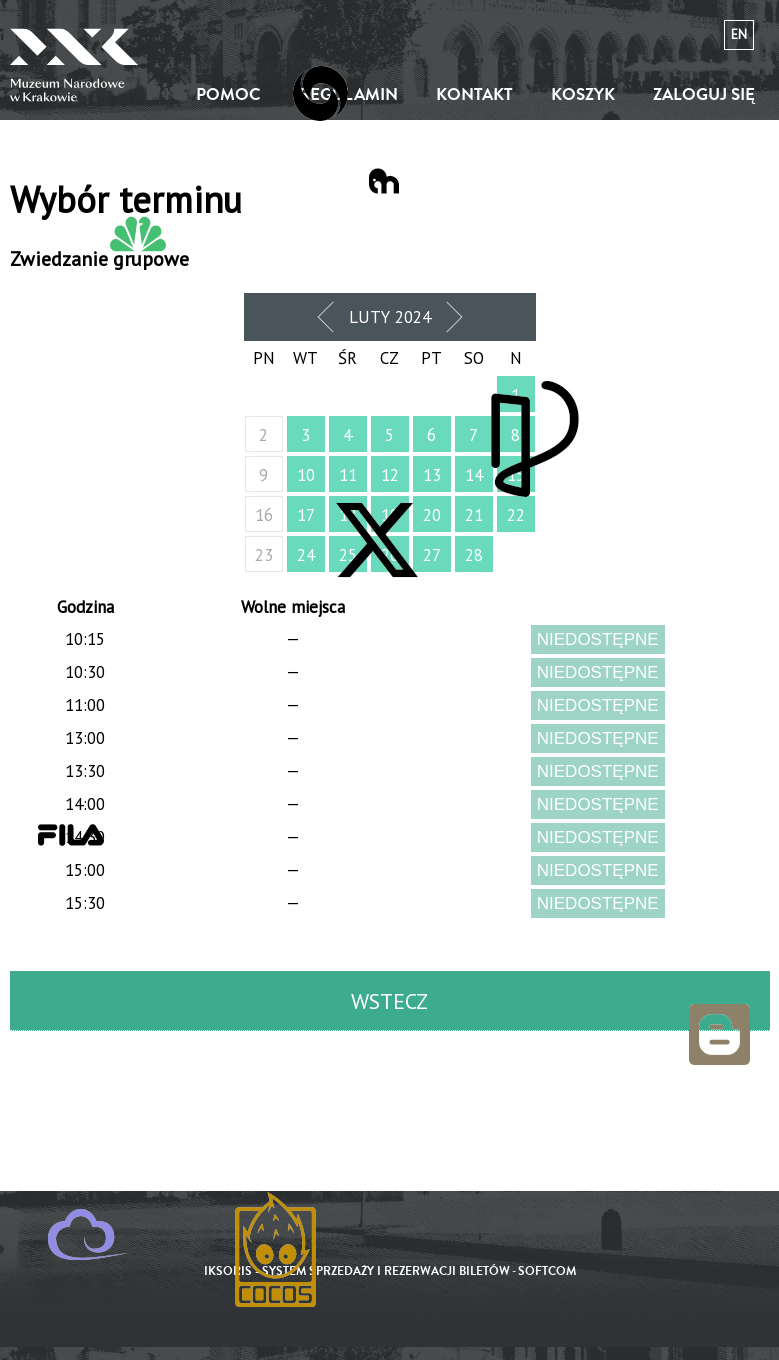 The height and width of the screenshot is (1360, 779). Describe the element at coordinates (138, 234) in the screenshot. I see `NBC network branding or logo` at that location.